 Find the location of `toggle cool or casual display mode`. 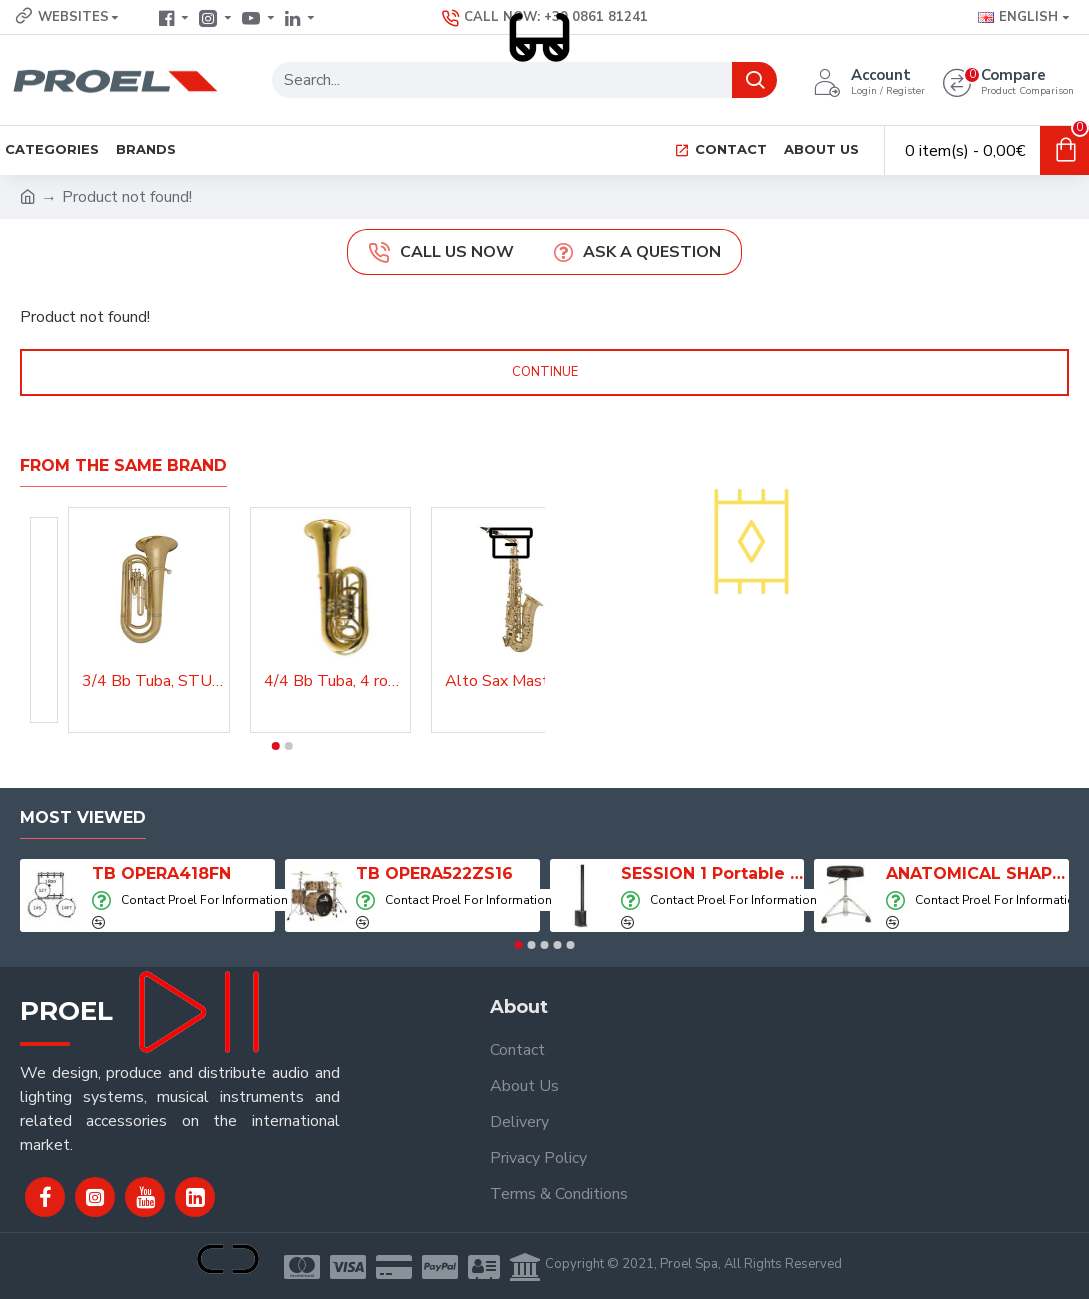

toggle cool or casual display mode is located at coordinates (539, 38).